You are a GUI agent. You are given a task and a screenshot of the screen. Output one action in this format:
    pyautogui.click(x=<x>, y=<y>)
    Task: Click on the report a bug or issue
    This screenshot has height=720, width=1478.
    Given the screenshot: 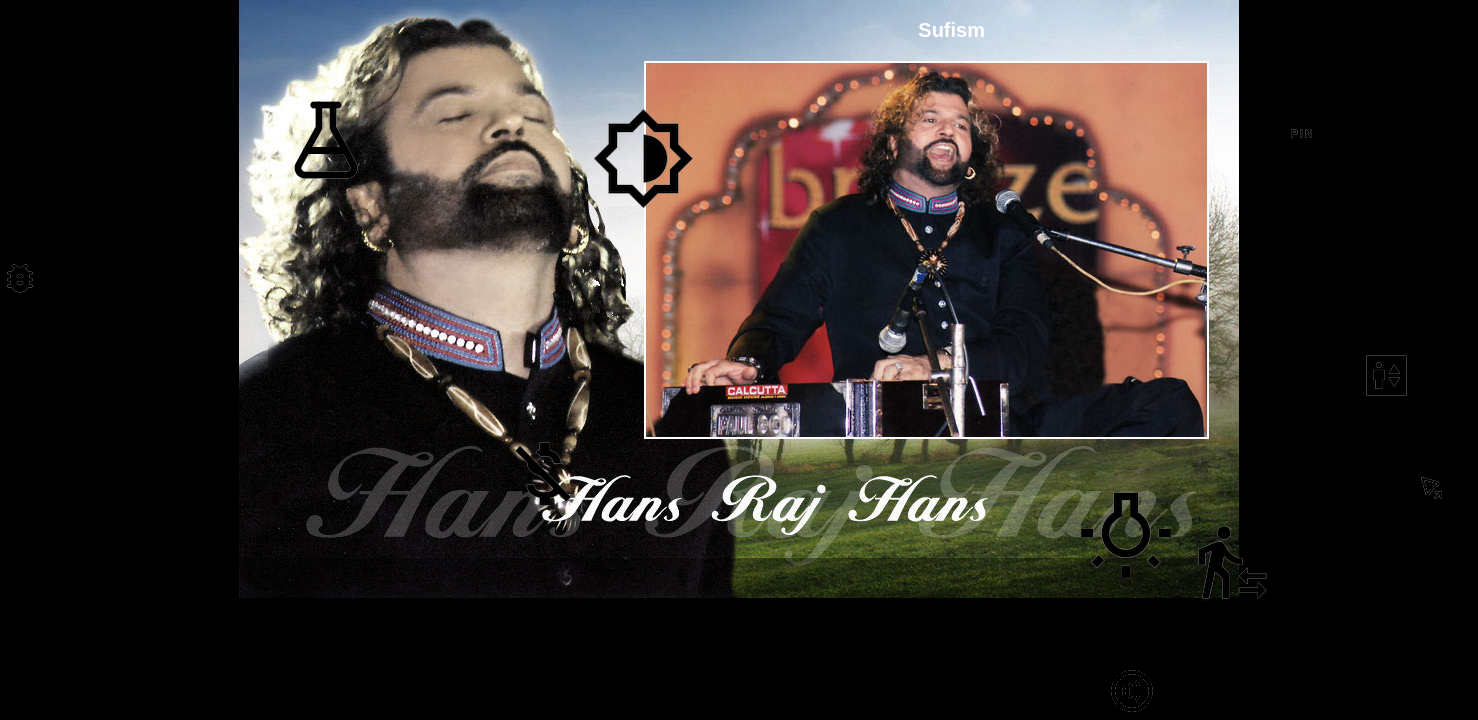 What is the action you would take?
    pyautogui.click(x=20, y=278)
    